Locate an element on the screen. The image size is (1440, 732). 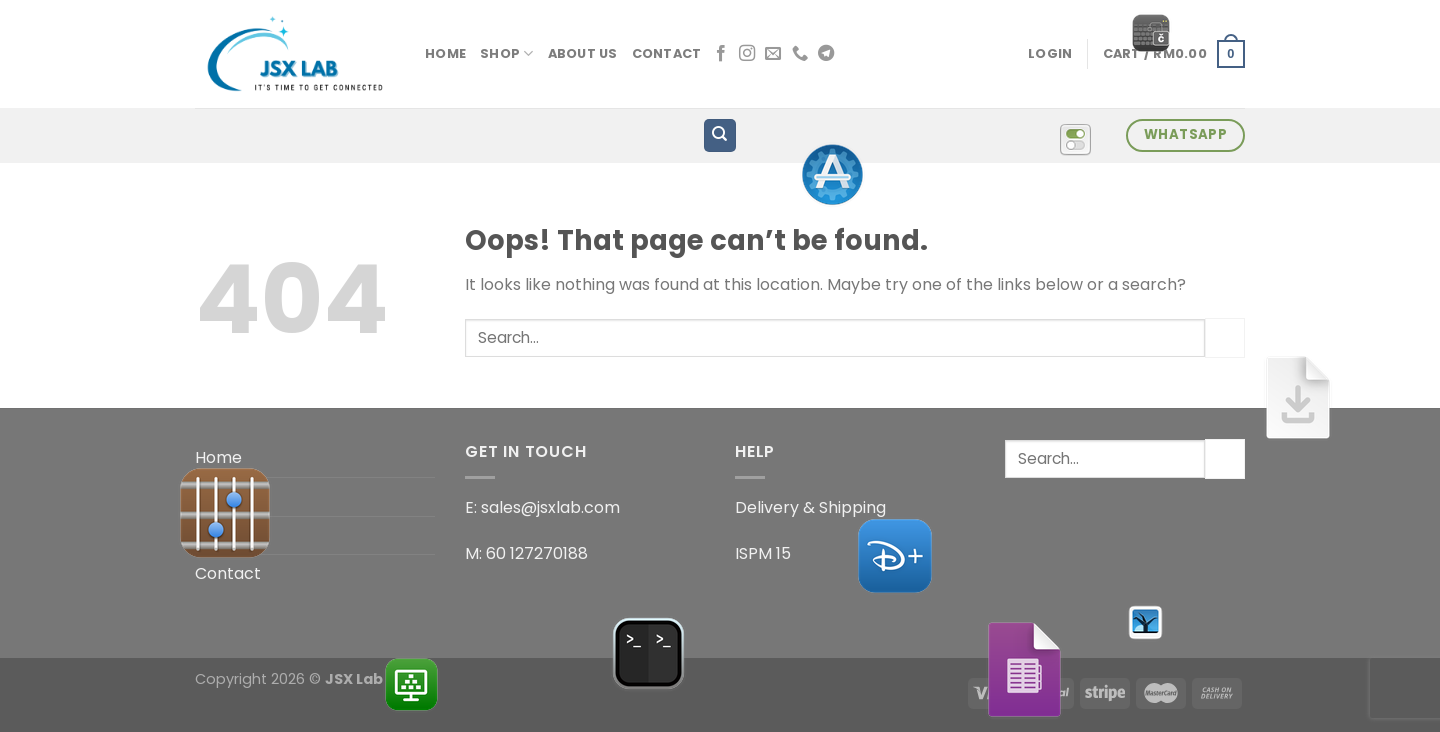
launch VMware Horizon client for virtual desktop access is located at coordinates (411, 684).